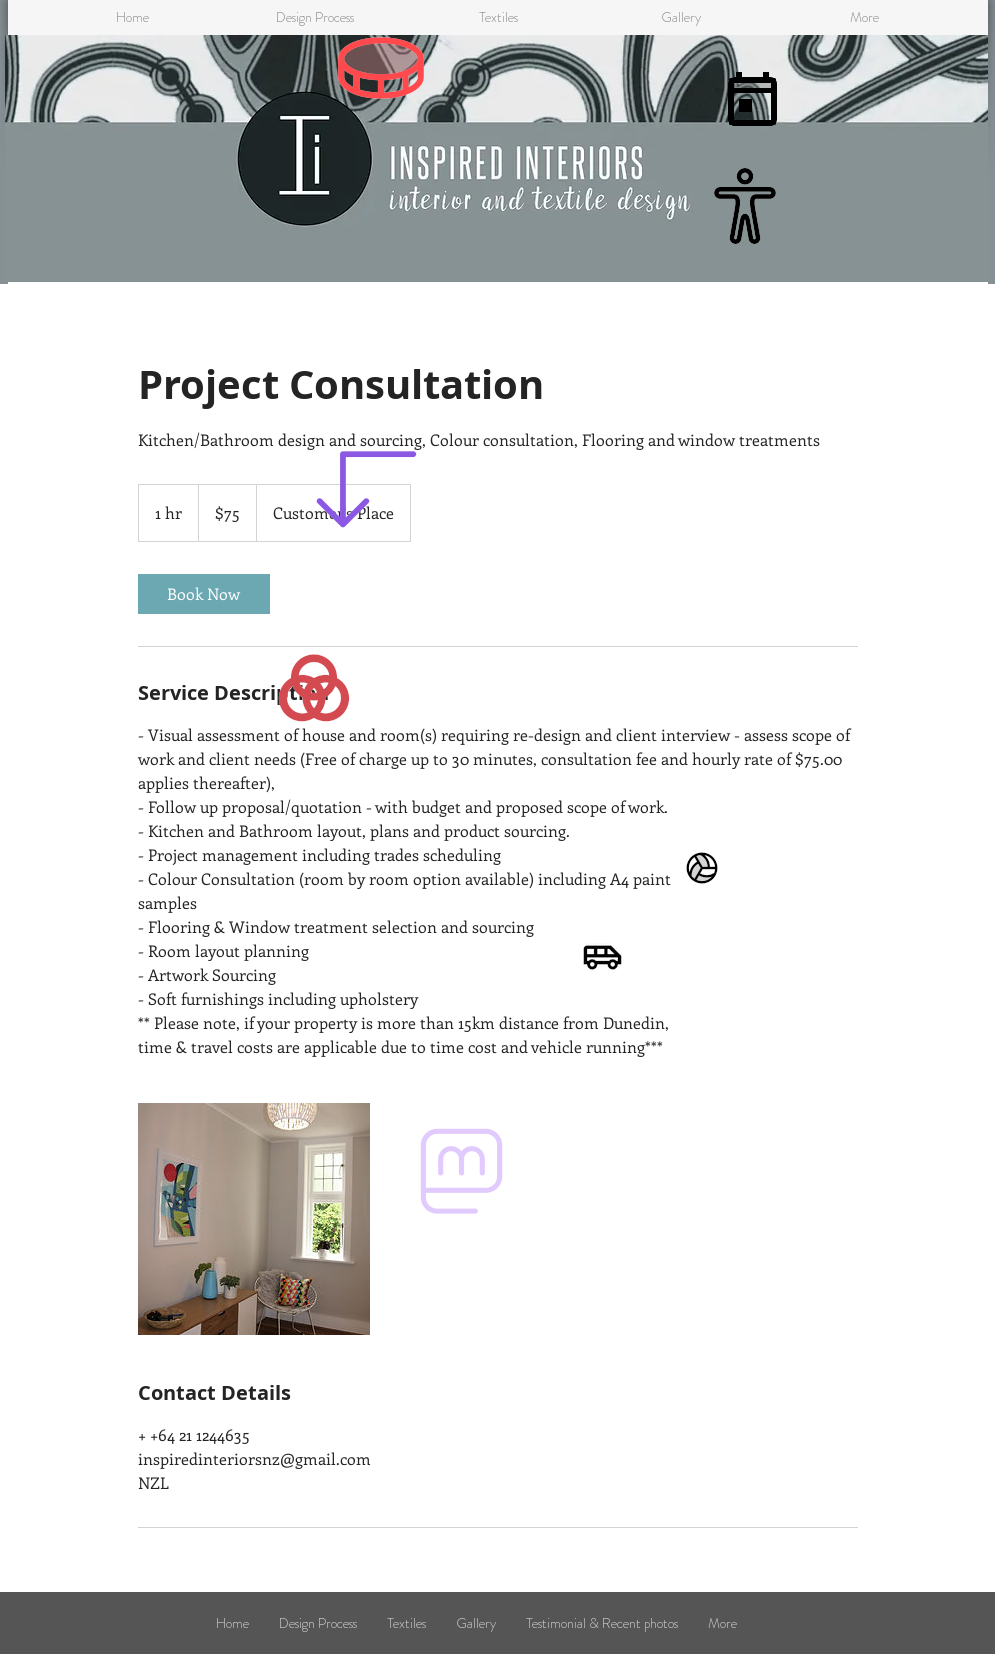 This screenshot has height=1654, width=995. What do you see at coordinates (362, 481) in the screenshot?
I see `go back and down in navigation` at bounding box center [362, 481].